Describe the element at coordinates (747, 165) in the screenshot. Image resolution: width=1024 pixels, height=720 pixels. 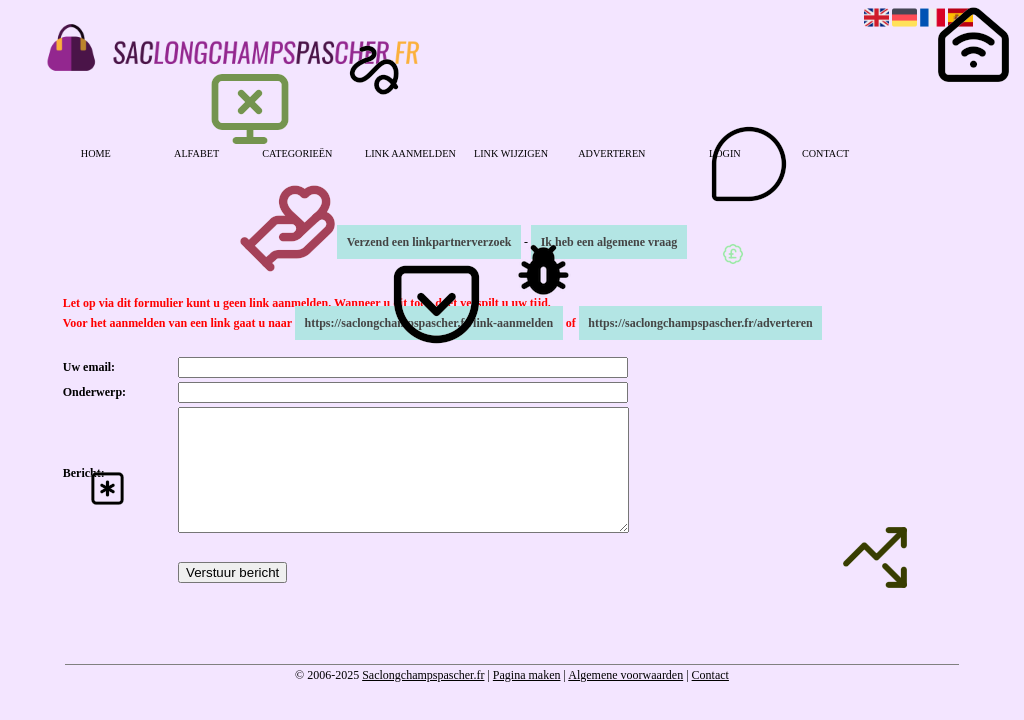
I see `open chat or messaging` at that location.